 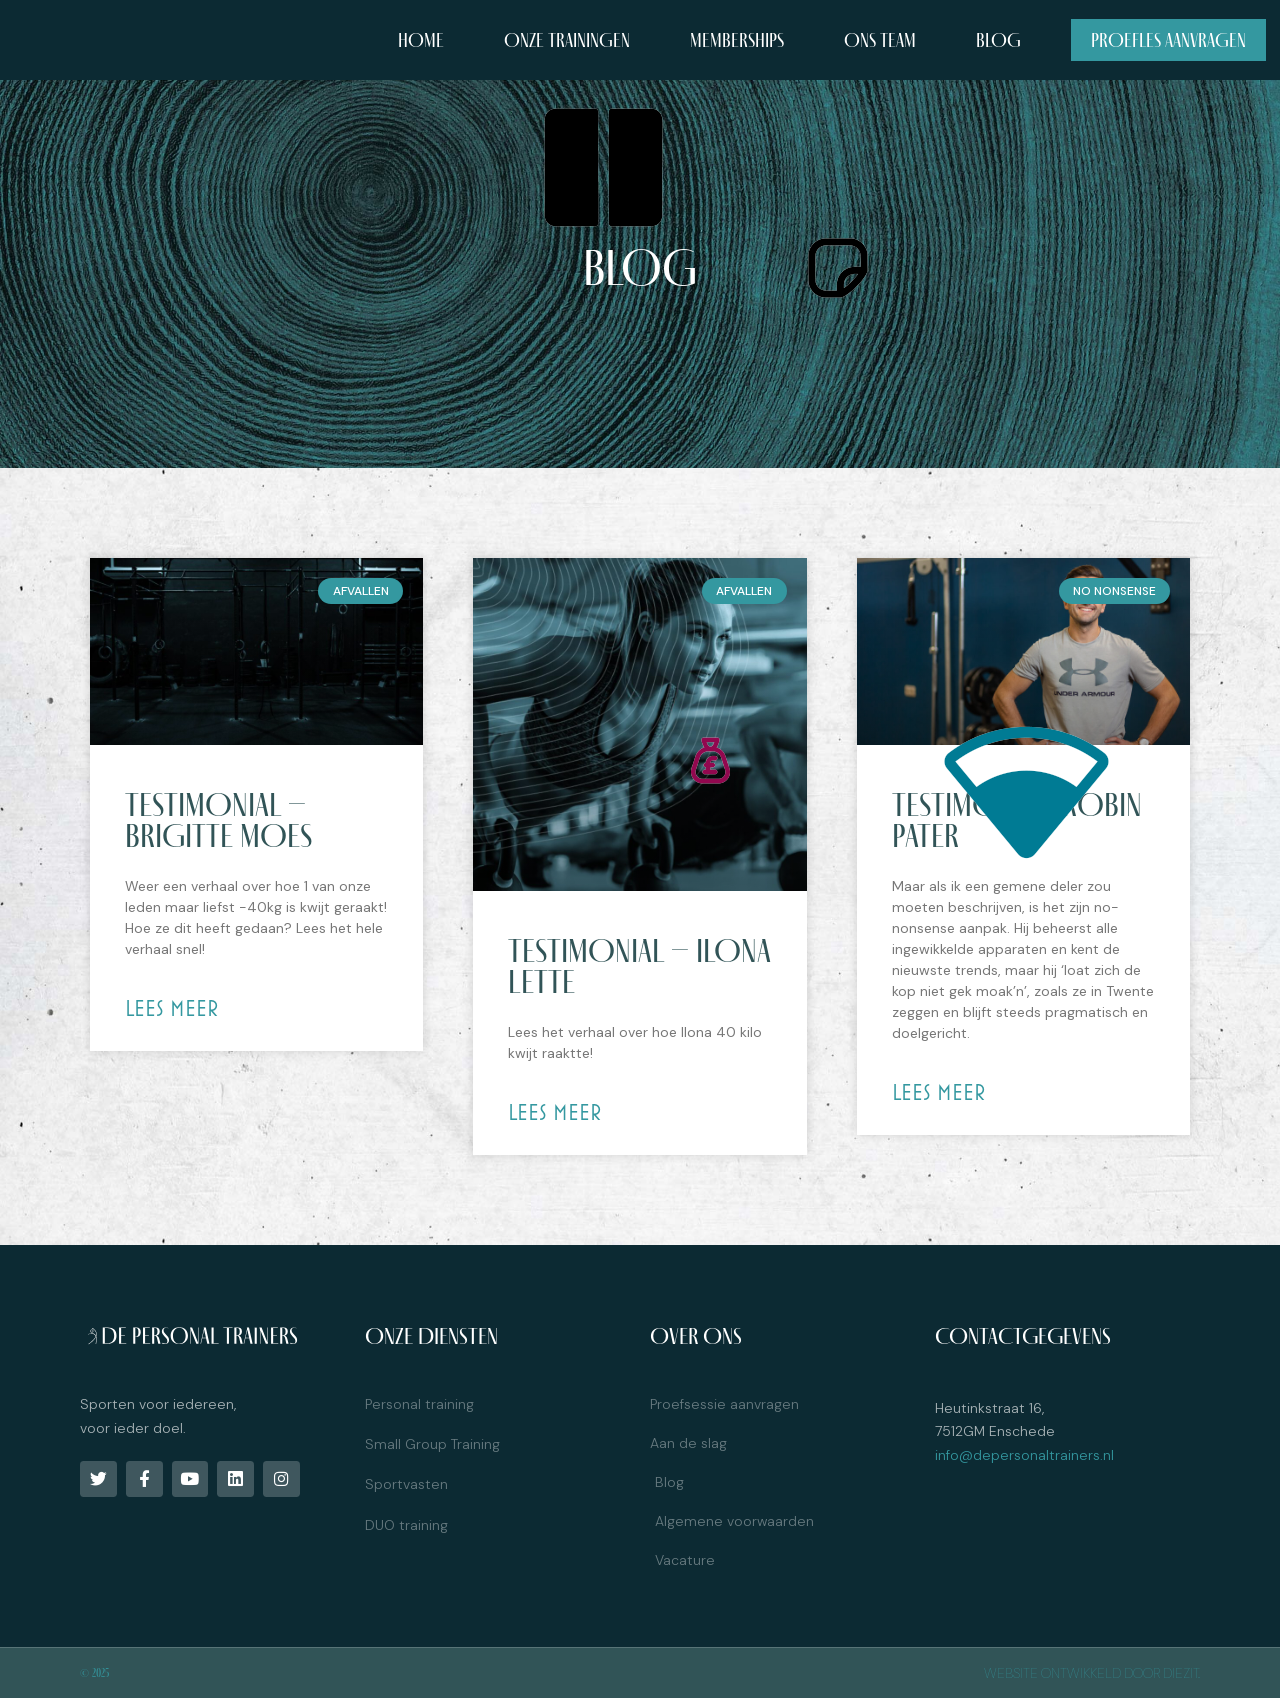 I want to click on add a sticker to your message, so click(x=838, y=268).